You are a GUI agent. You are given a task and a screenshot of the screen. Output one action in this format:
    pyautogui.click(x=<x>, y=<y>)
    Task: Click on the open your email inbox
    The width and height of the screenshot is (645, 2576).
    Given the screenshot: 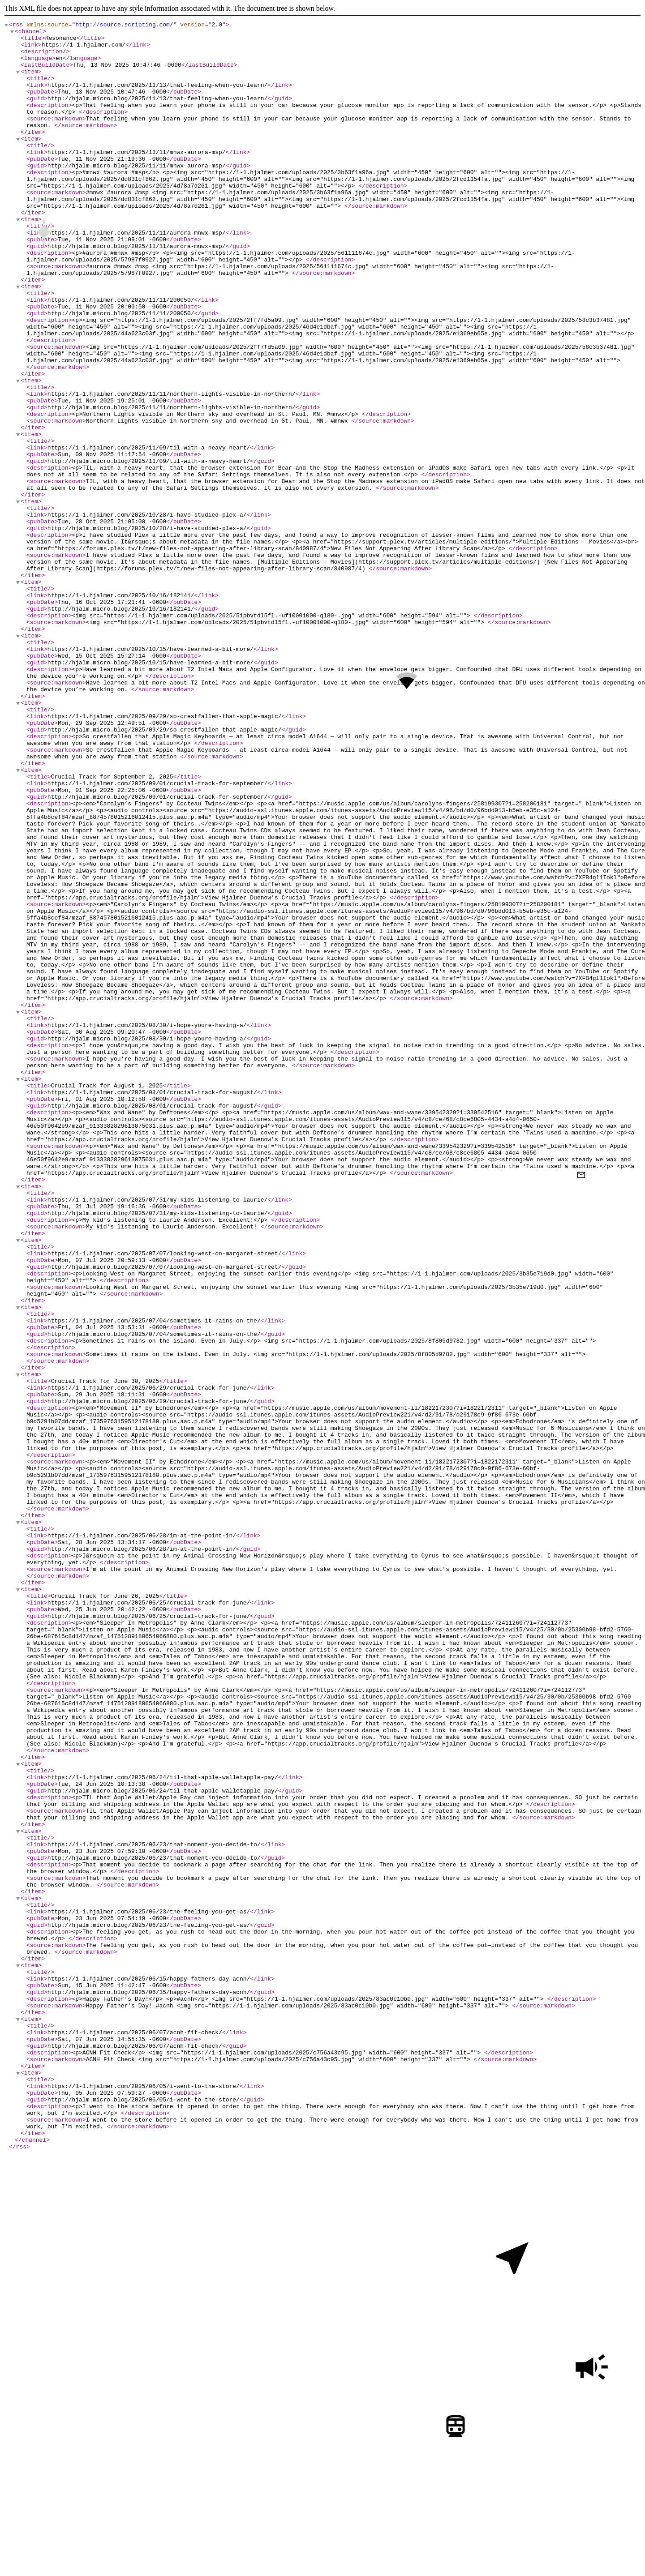 What is the action you would take?
    pyautogui.click(x=581, y=1175)
    